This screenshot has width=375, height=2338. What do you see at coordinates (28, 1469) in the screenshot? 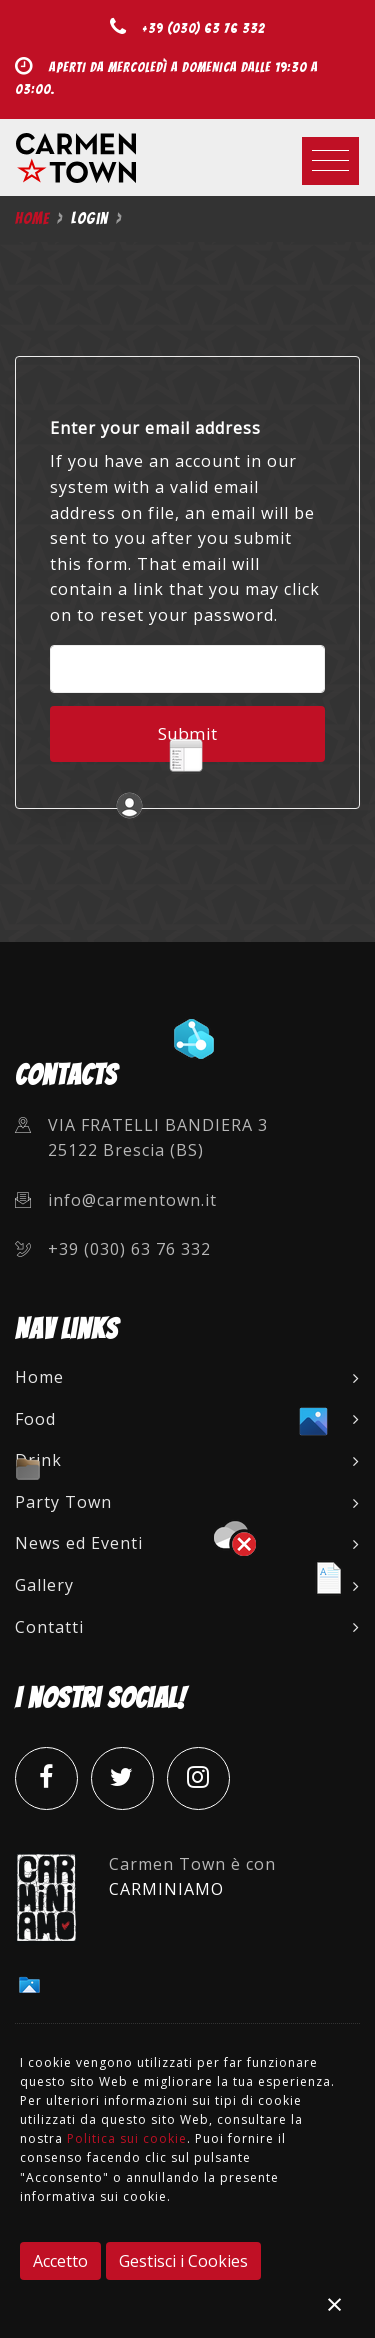
I see `indicates a folder is ready to accept dragged items` at bounding box center [28, 1469].